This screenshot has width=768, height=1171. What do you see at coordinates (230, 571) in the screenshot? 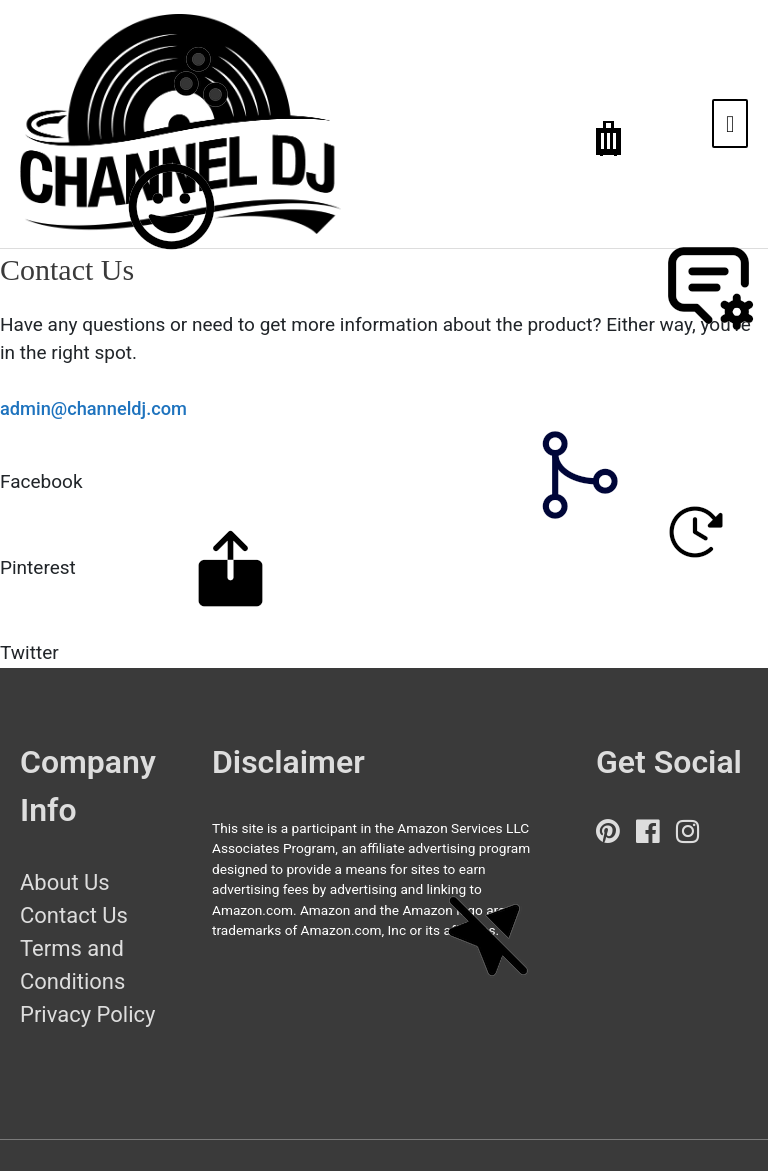
I see `export or upload a file` at bounding box center [230, 571].